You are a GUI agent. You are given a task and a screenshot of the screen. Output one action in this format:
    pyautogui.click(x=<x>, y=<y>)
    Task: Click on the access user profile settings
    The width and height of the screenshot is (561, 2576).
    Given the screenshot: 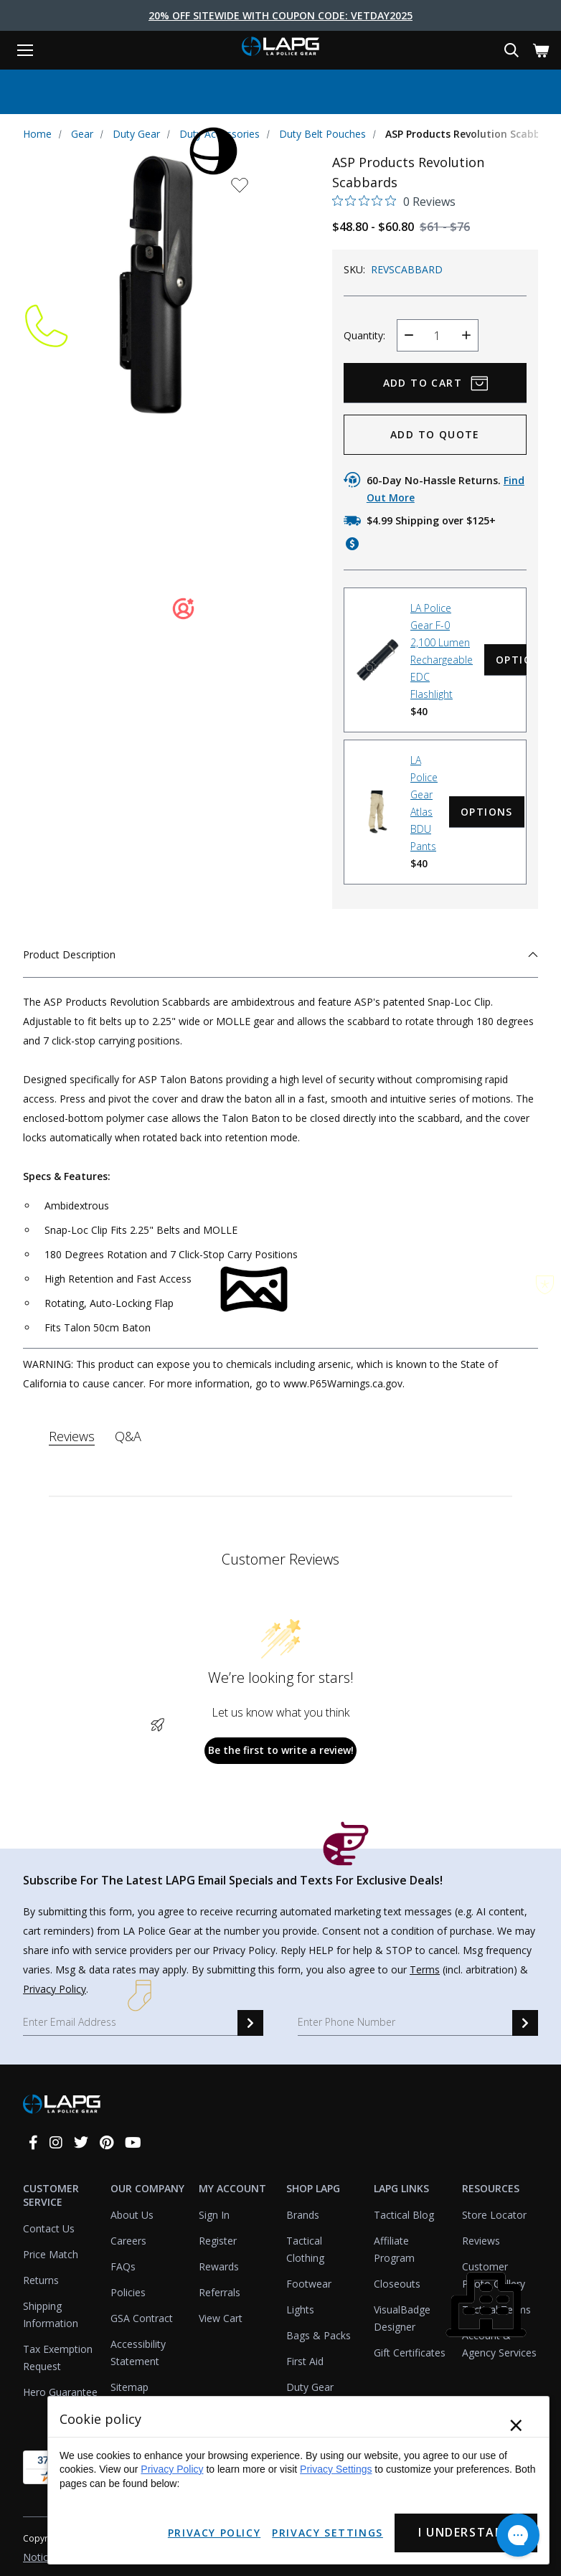 What is the action you would take?
    pyautogui.click(x=183, y=608)
    